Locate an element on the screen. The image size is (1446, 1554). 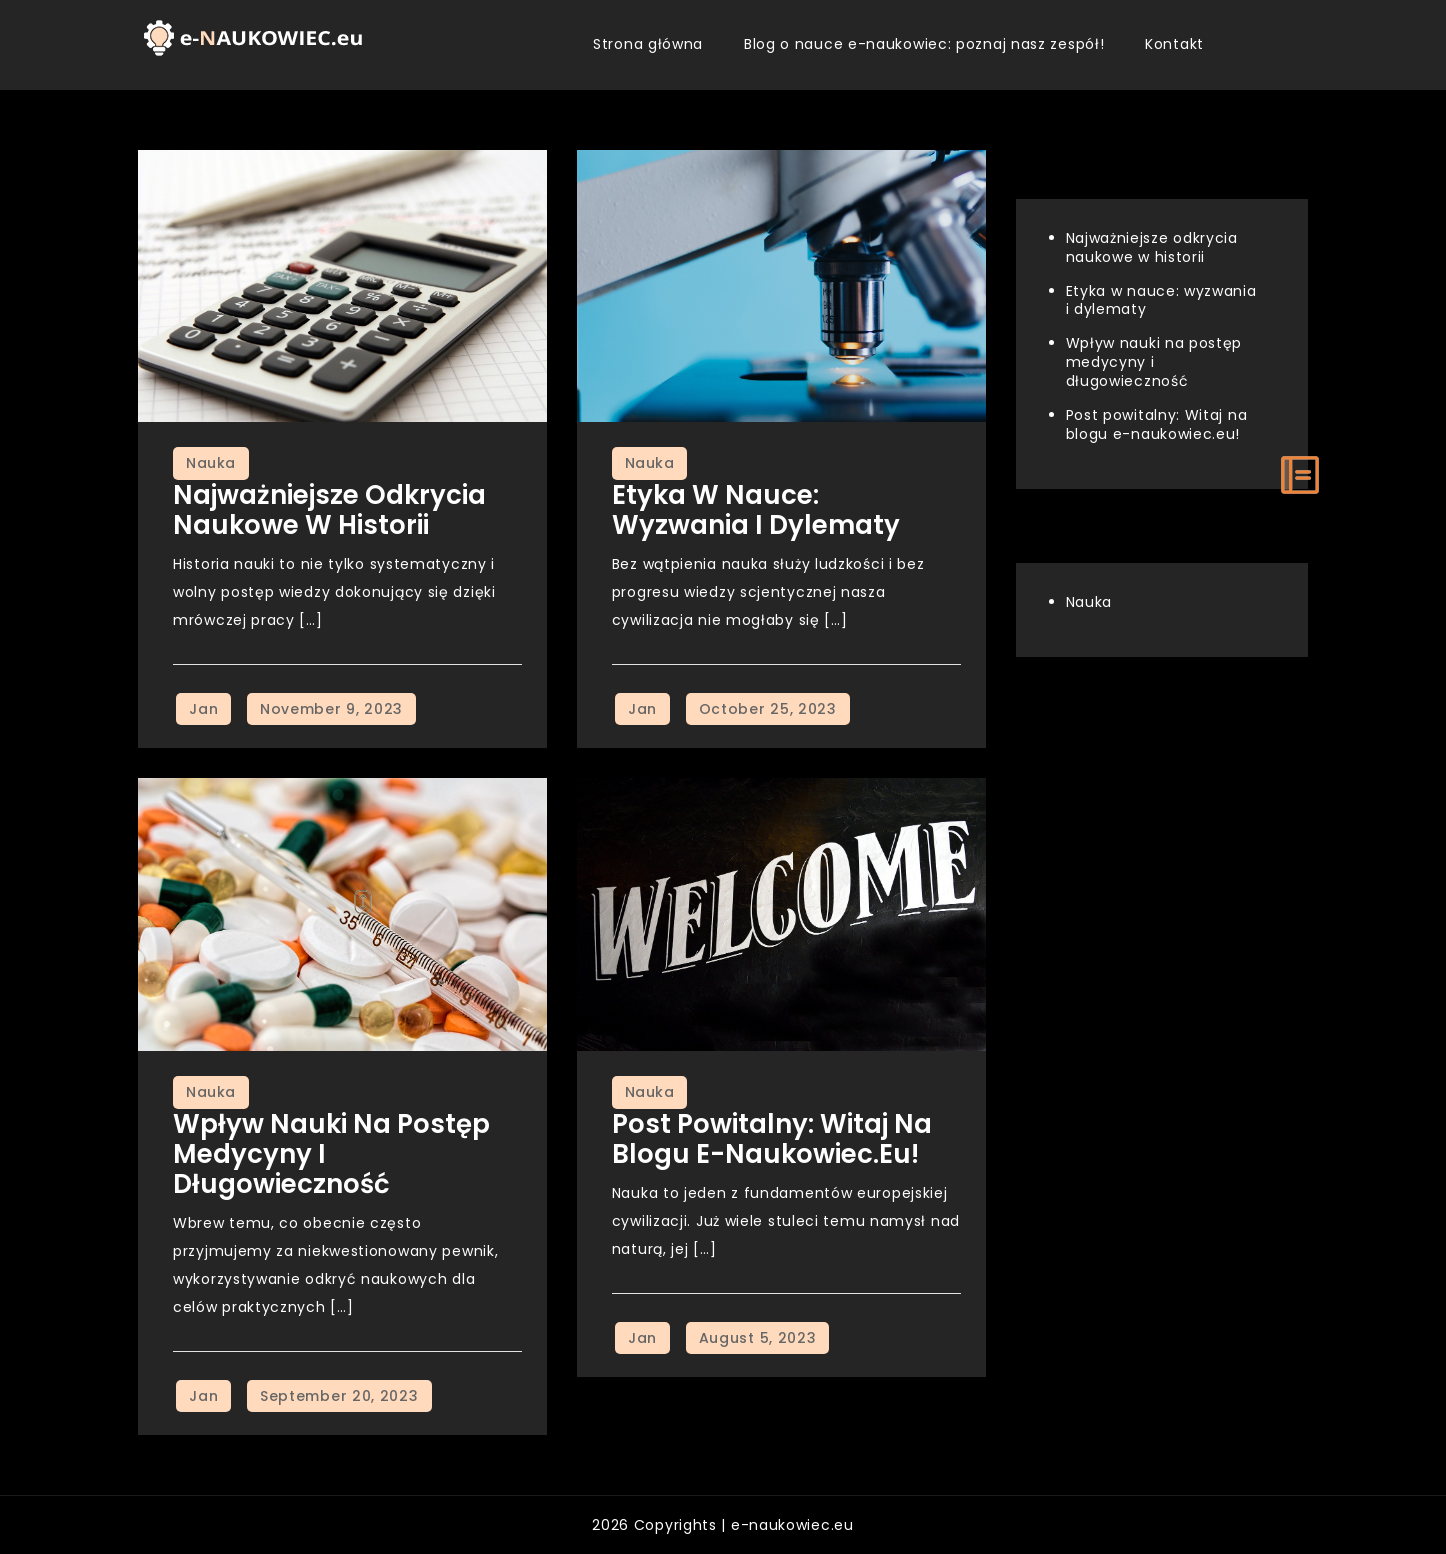
open your notebook or notes is located at coordinates (1300, 475).